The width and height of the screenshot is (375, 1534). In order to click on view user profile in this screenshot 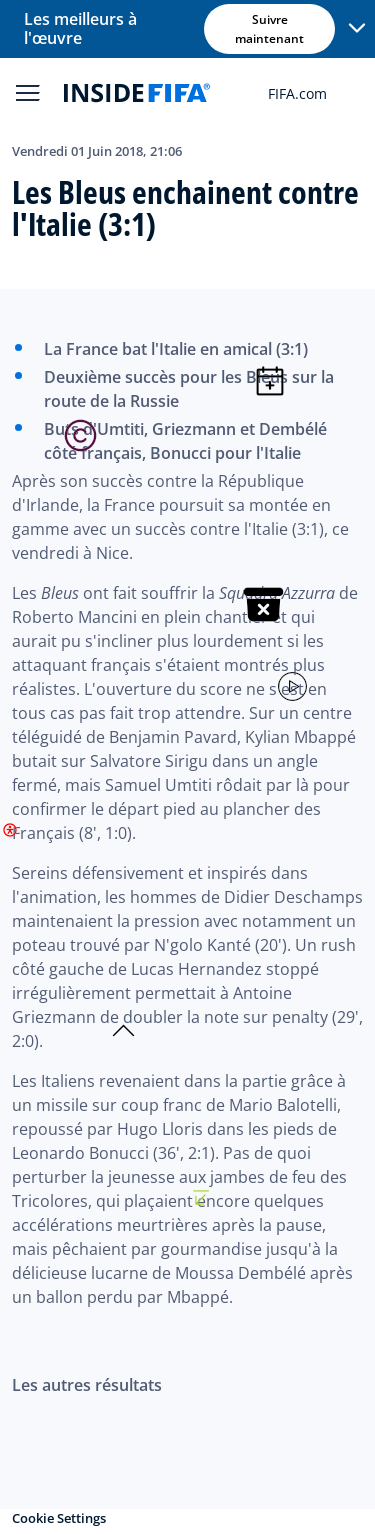, I will do `click(10, 830)`.